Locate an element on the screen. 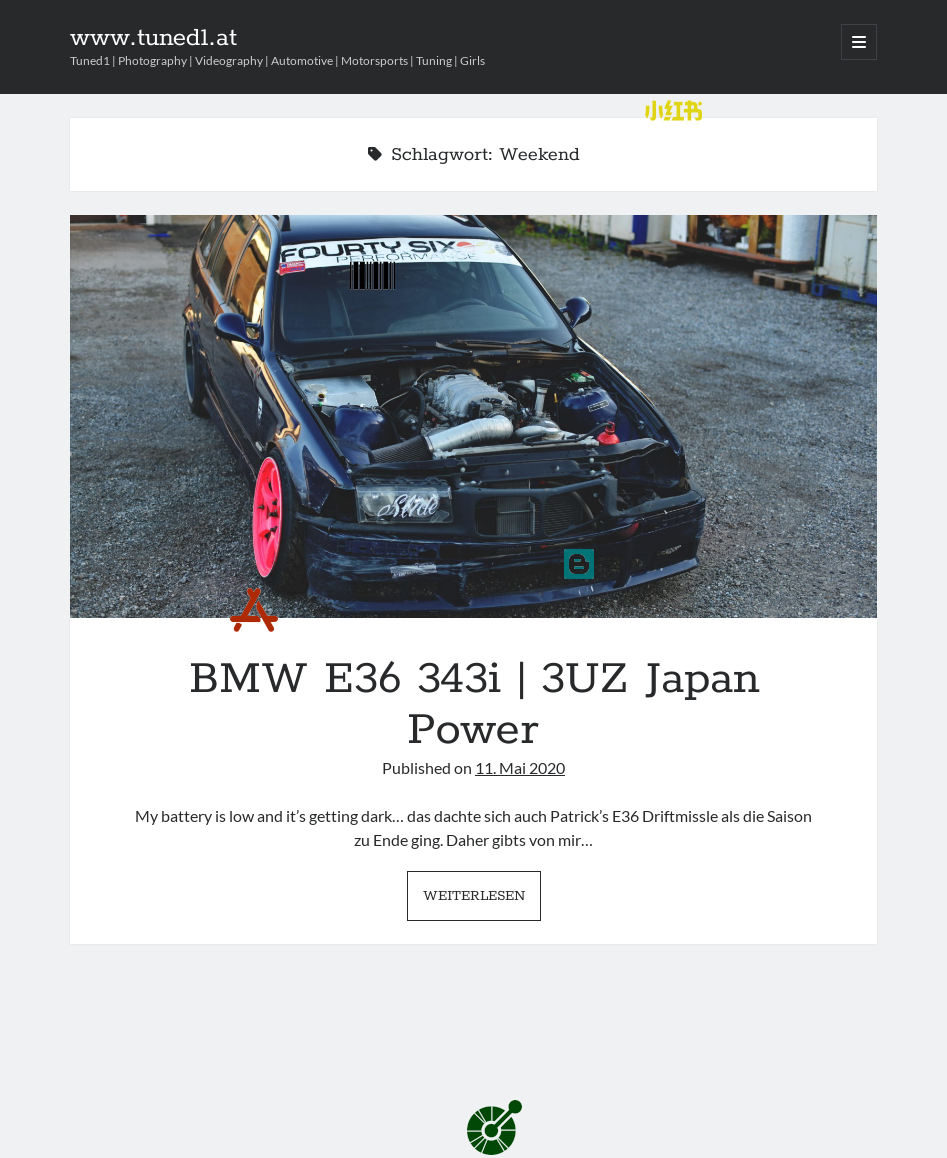 The width and height of the screenshot is (947, 1158). open Blogger app is located at coordinates (579, 564).